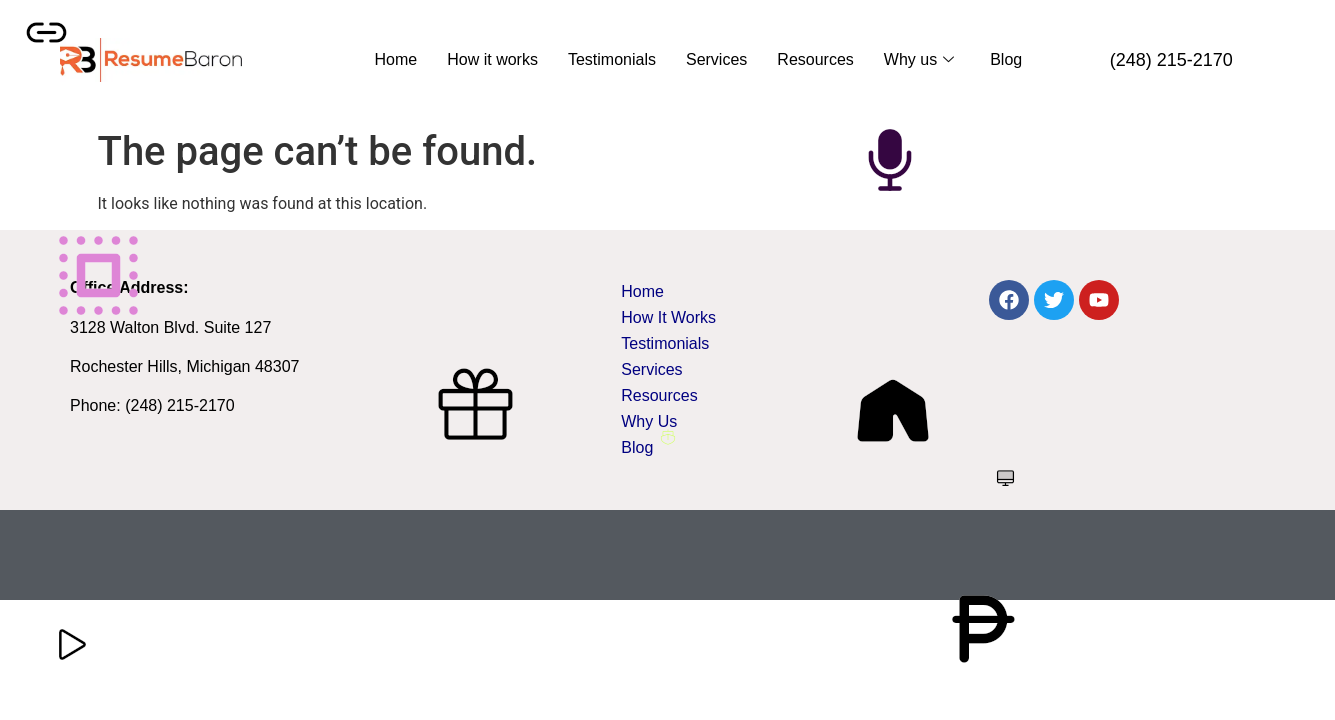 This screenshot has width=1335, height=720. I want to click on access camping or outdoor activity information, so click(893, 410).